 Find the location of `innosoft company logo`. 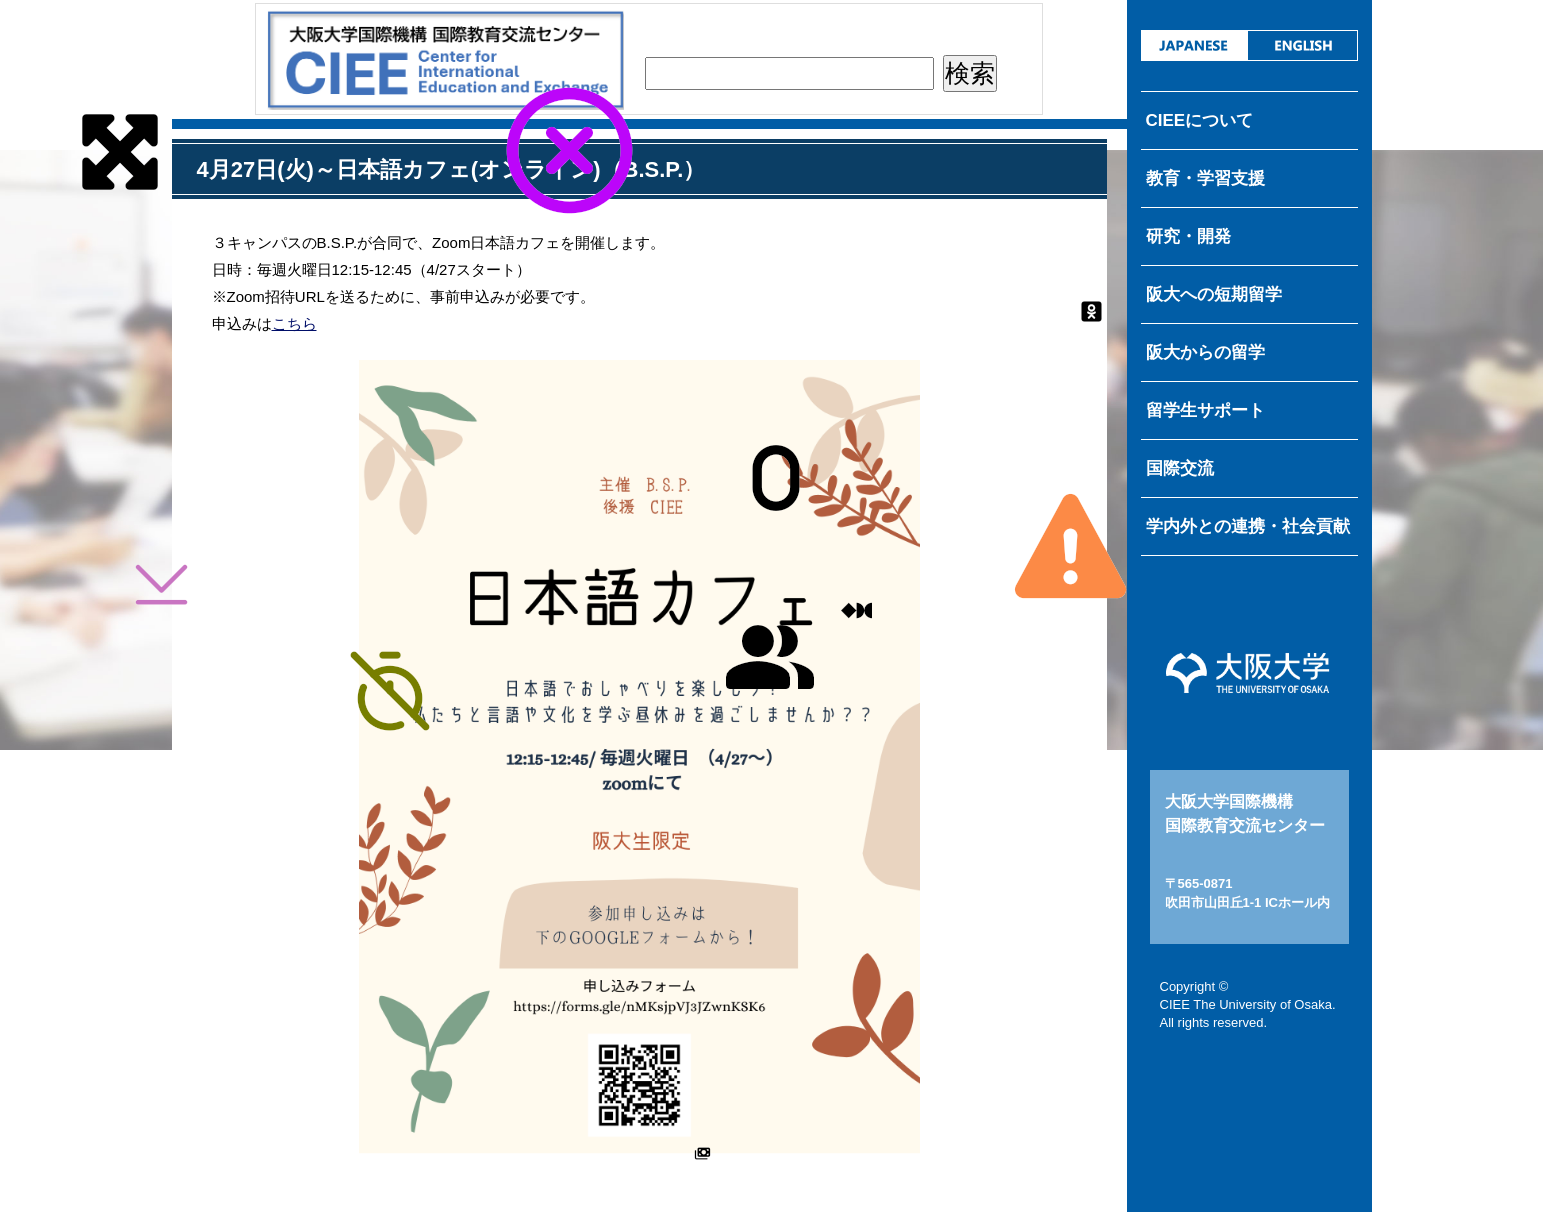

innosoft company logo is located at coordinates (856, 610).